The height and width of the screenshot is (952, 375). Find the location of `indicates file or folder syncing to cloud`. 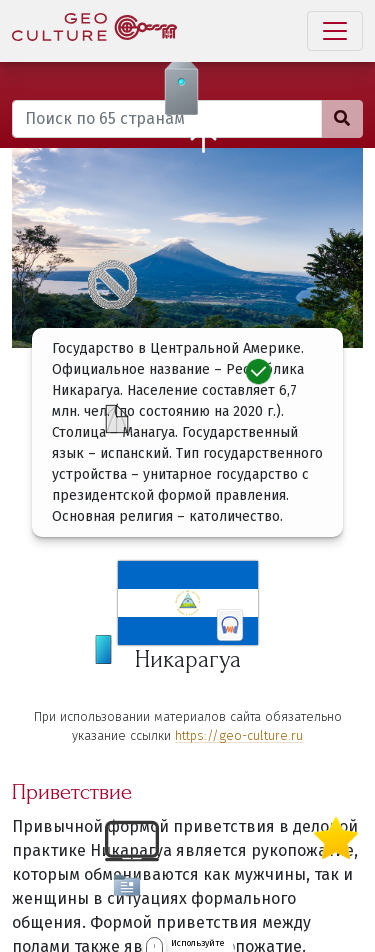

indicates file or folder syncing to cloud is located at coordinates (203, 139).